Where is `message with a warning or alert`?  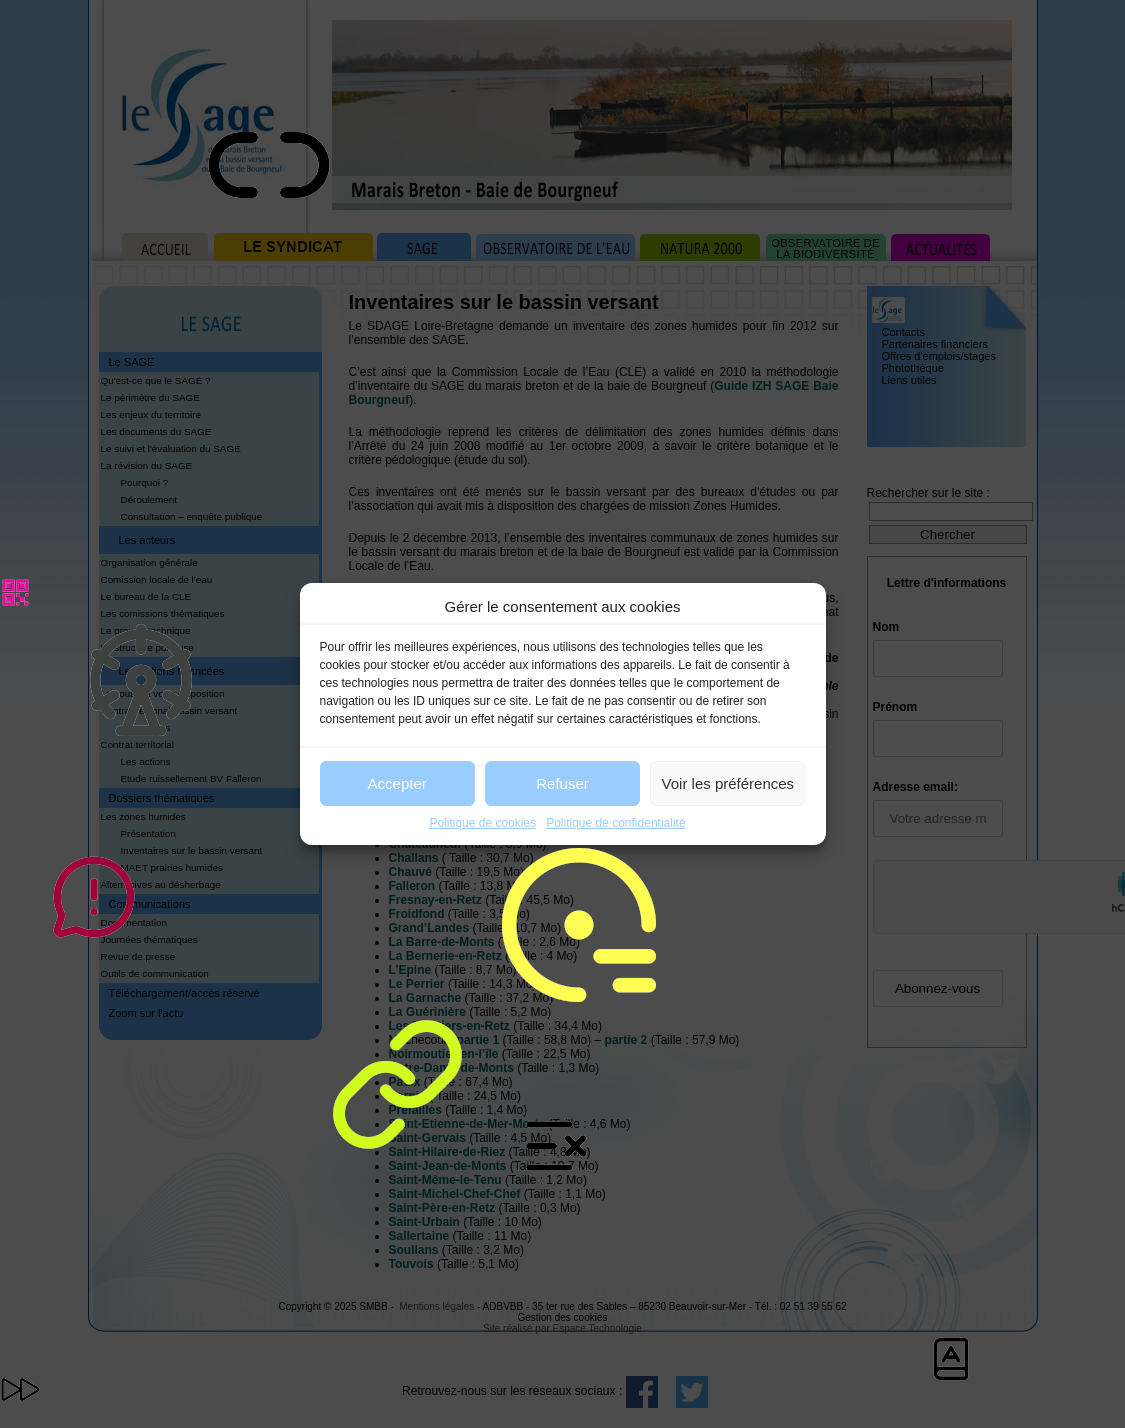
message with a warning or alert is located at coordinates (94, 897).